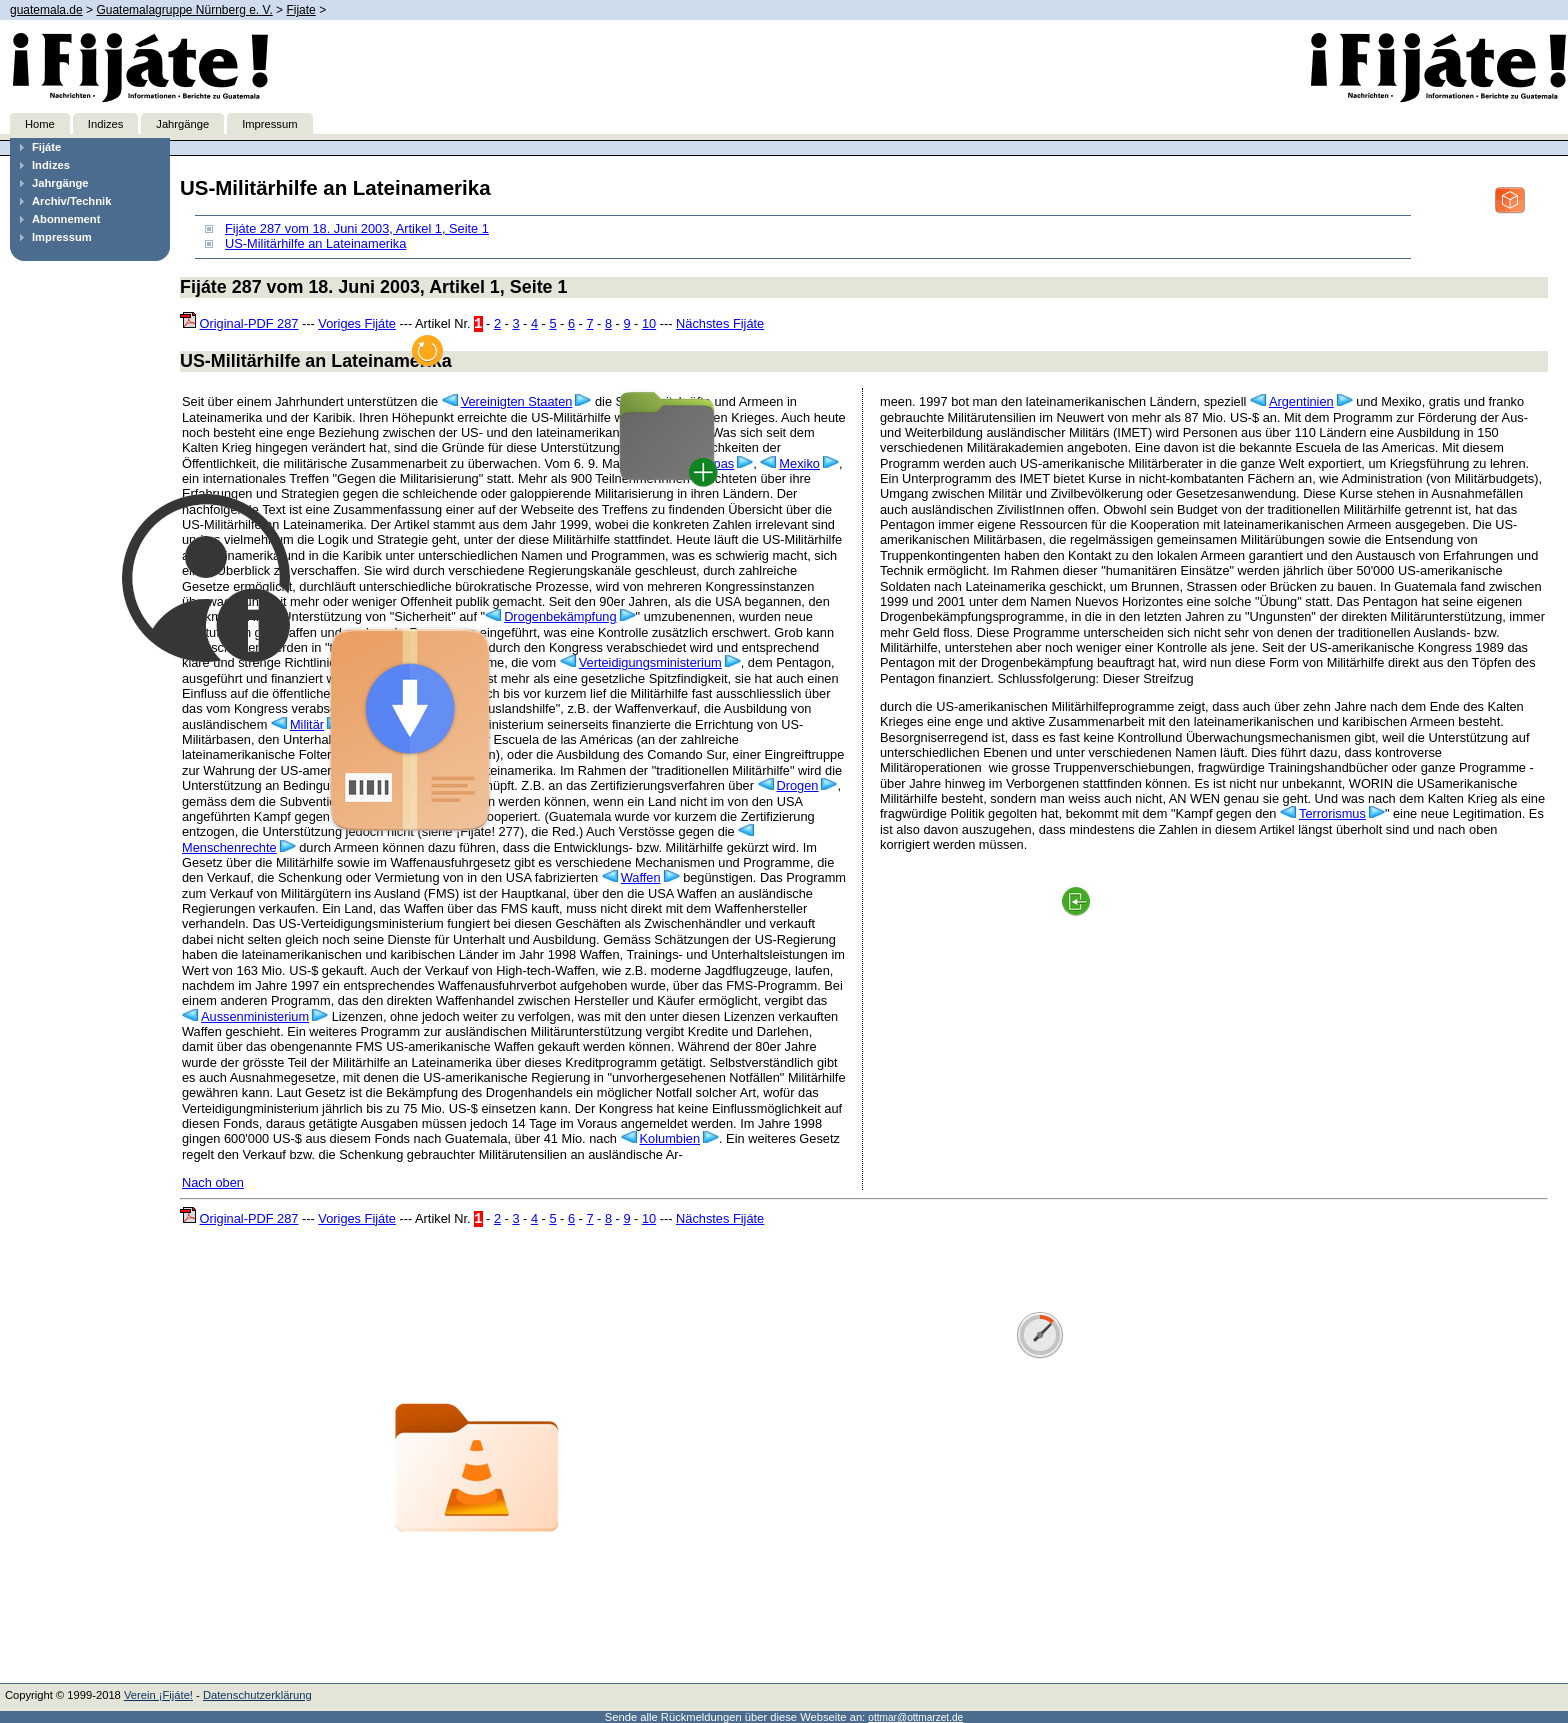  What do you see at coordinates (410, 730) in the screenshot?
I see `downloading a software package or update` at bounding box center [410, 730].